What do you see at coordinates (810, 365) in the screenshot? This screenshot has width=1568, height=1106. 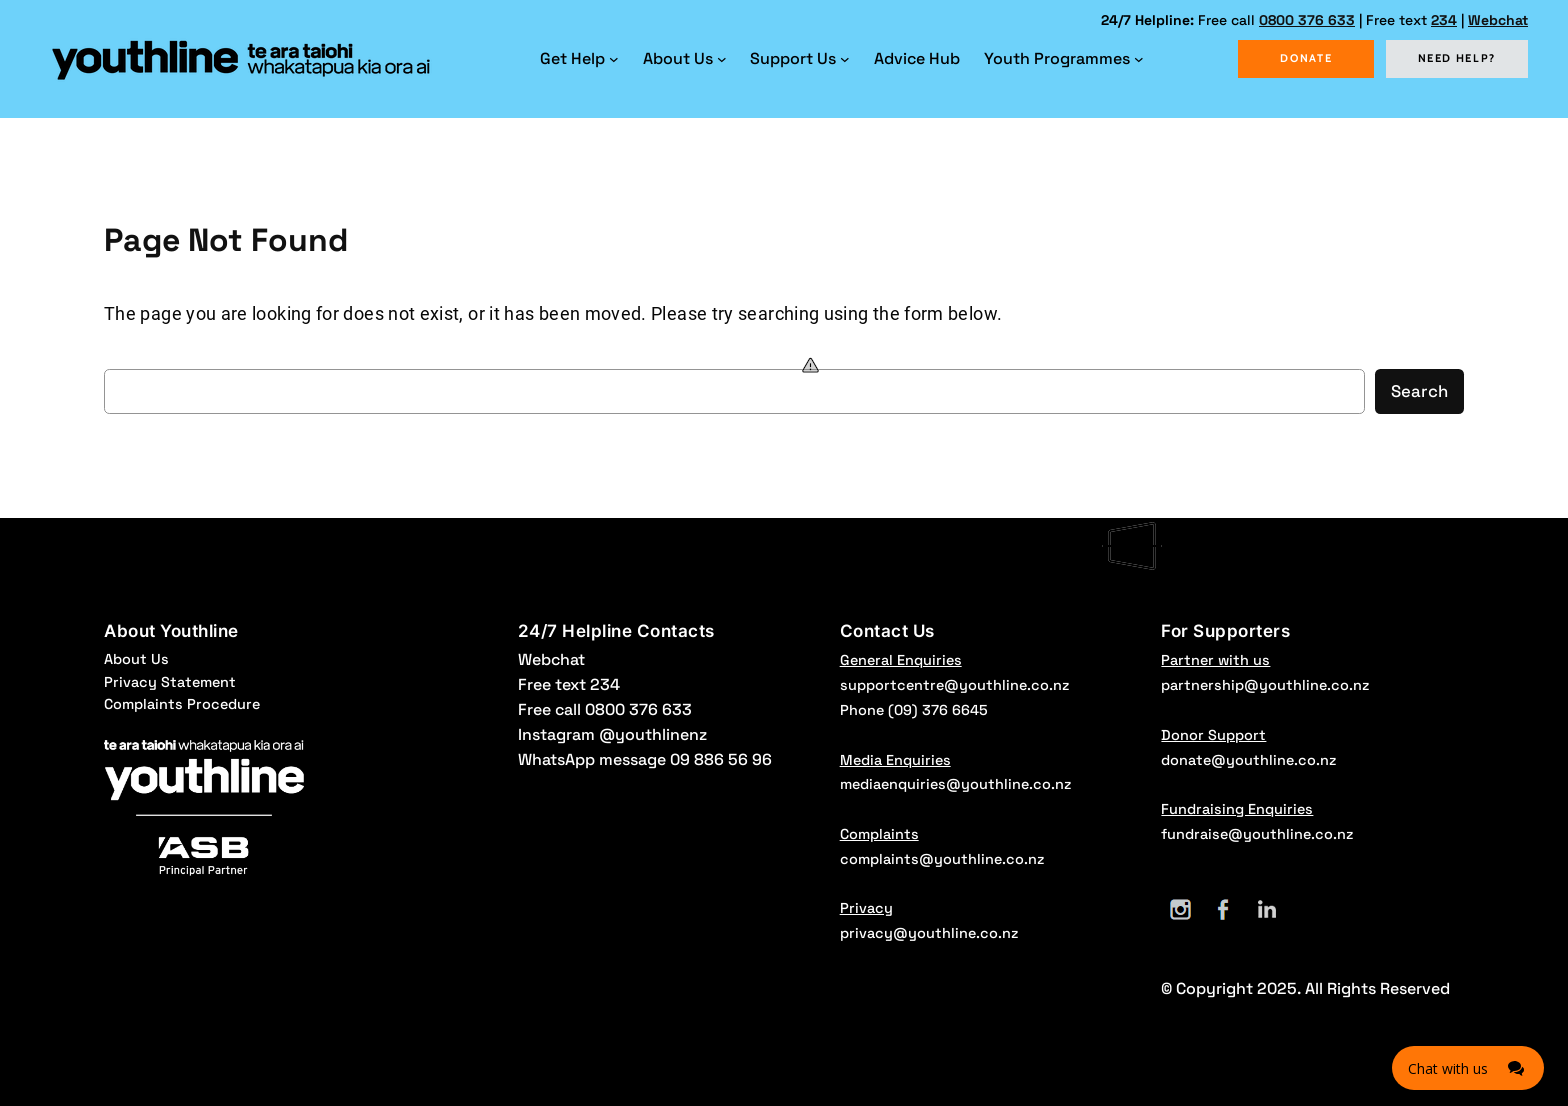 I see `indicates a warning or caution state` at bounding box center [810, 365].